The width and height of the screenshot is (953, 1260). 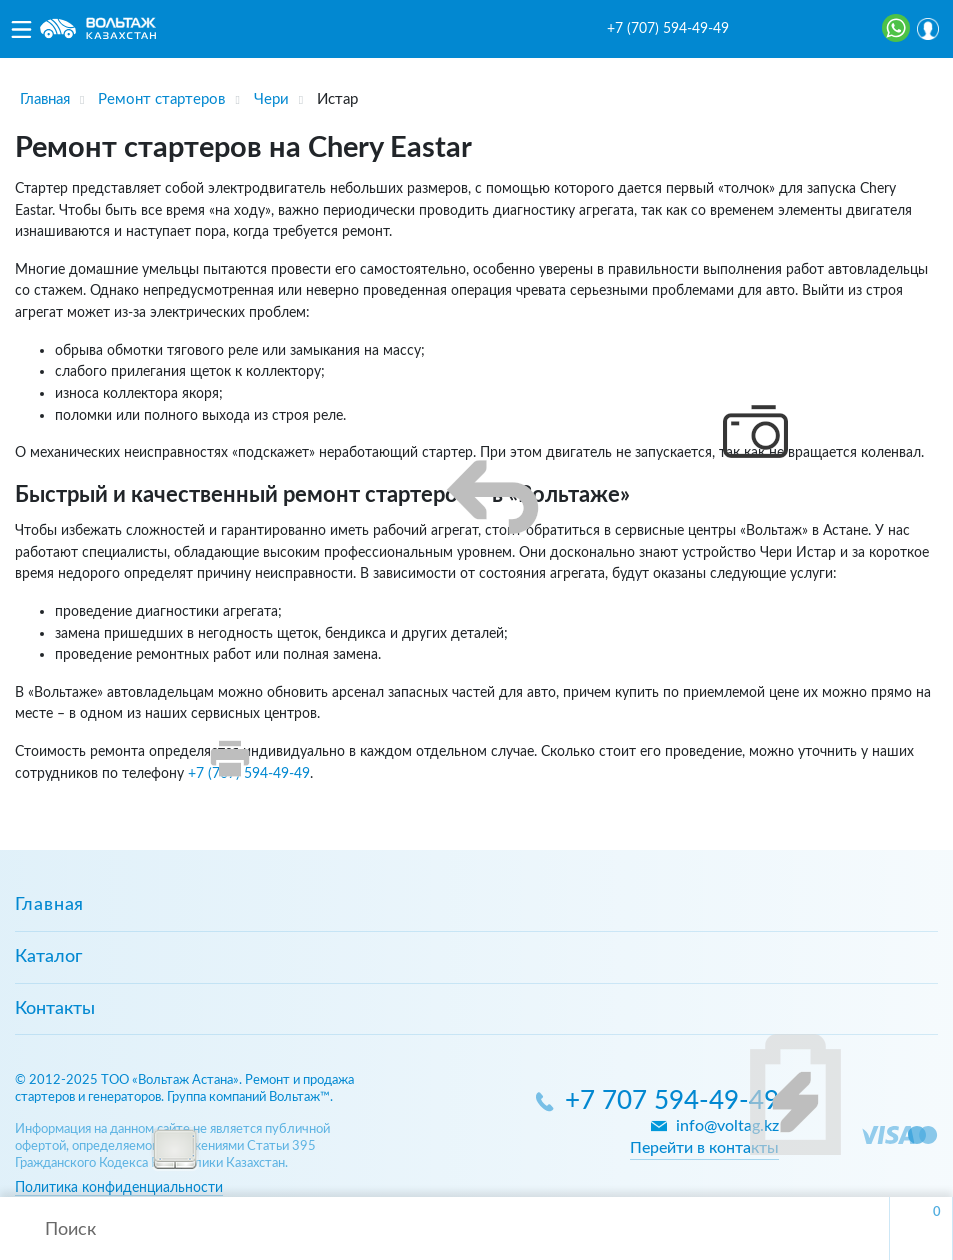 What do you see at coordinates (494, 497) in the screenshot?
I see `undo the last action` at bounding box center [494, 497].